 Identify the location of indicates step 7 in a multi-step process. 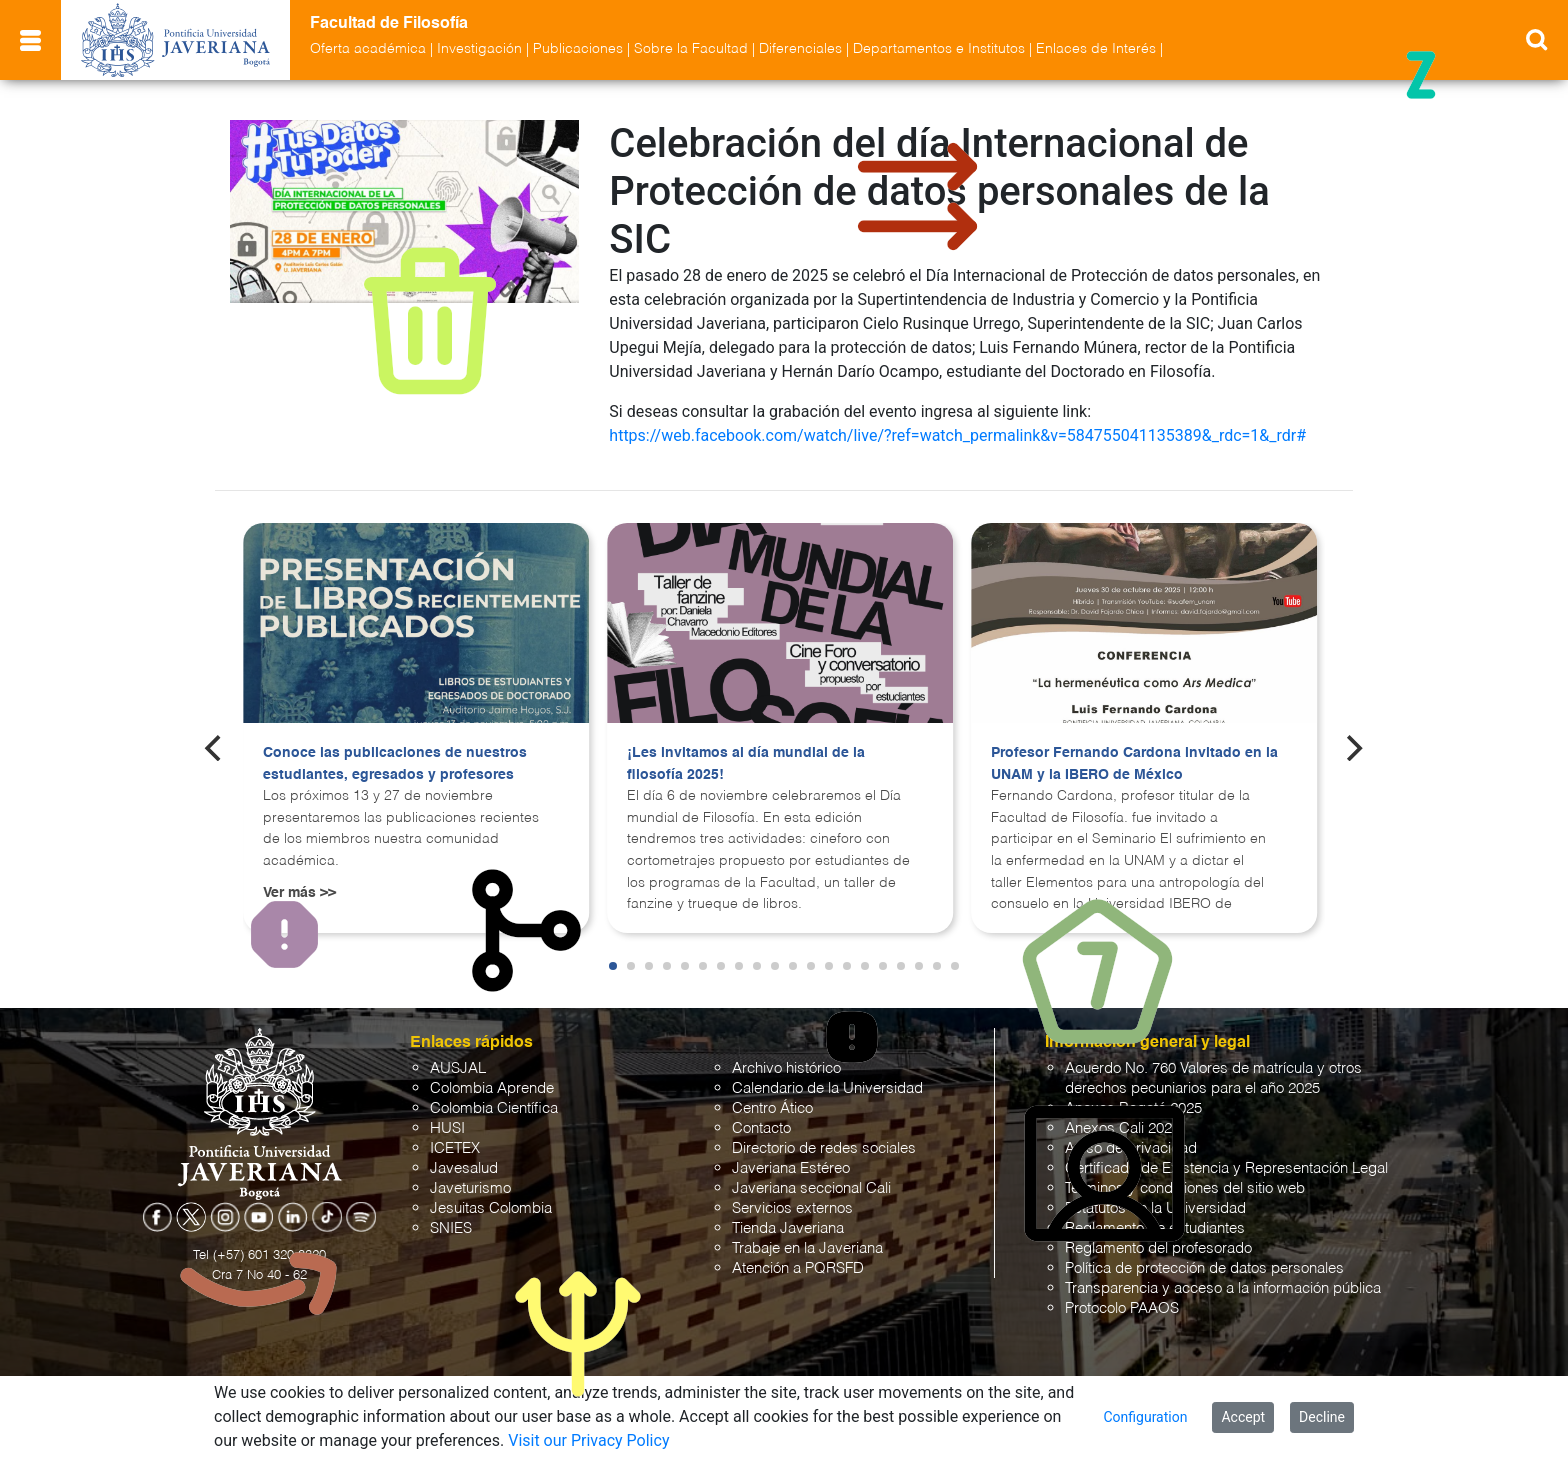
(1097, 975).